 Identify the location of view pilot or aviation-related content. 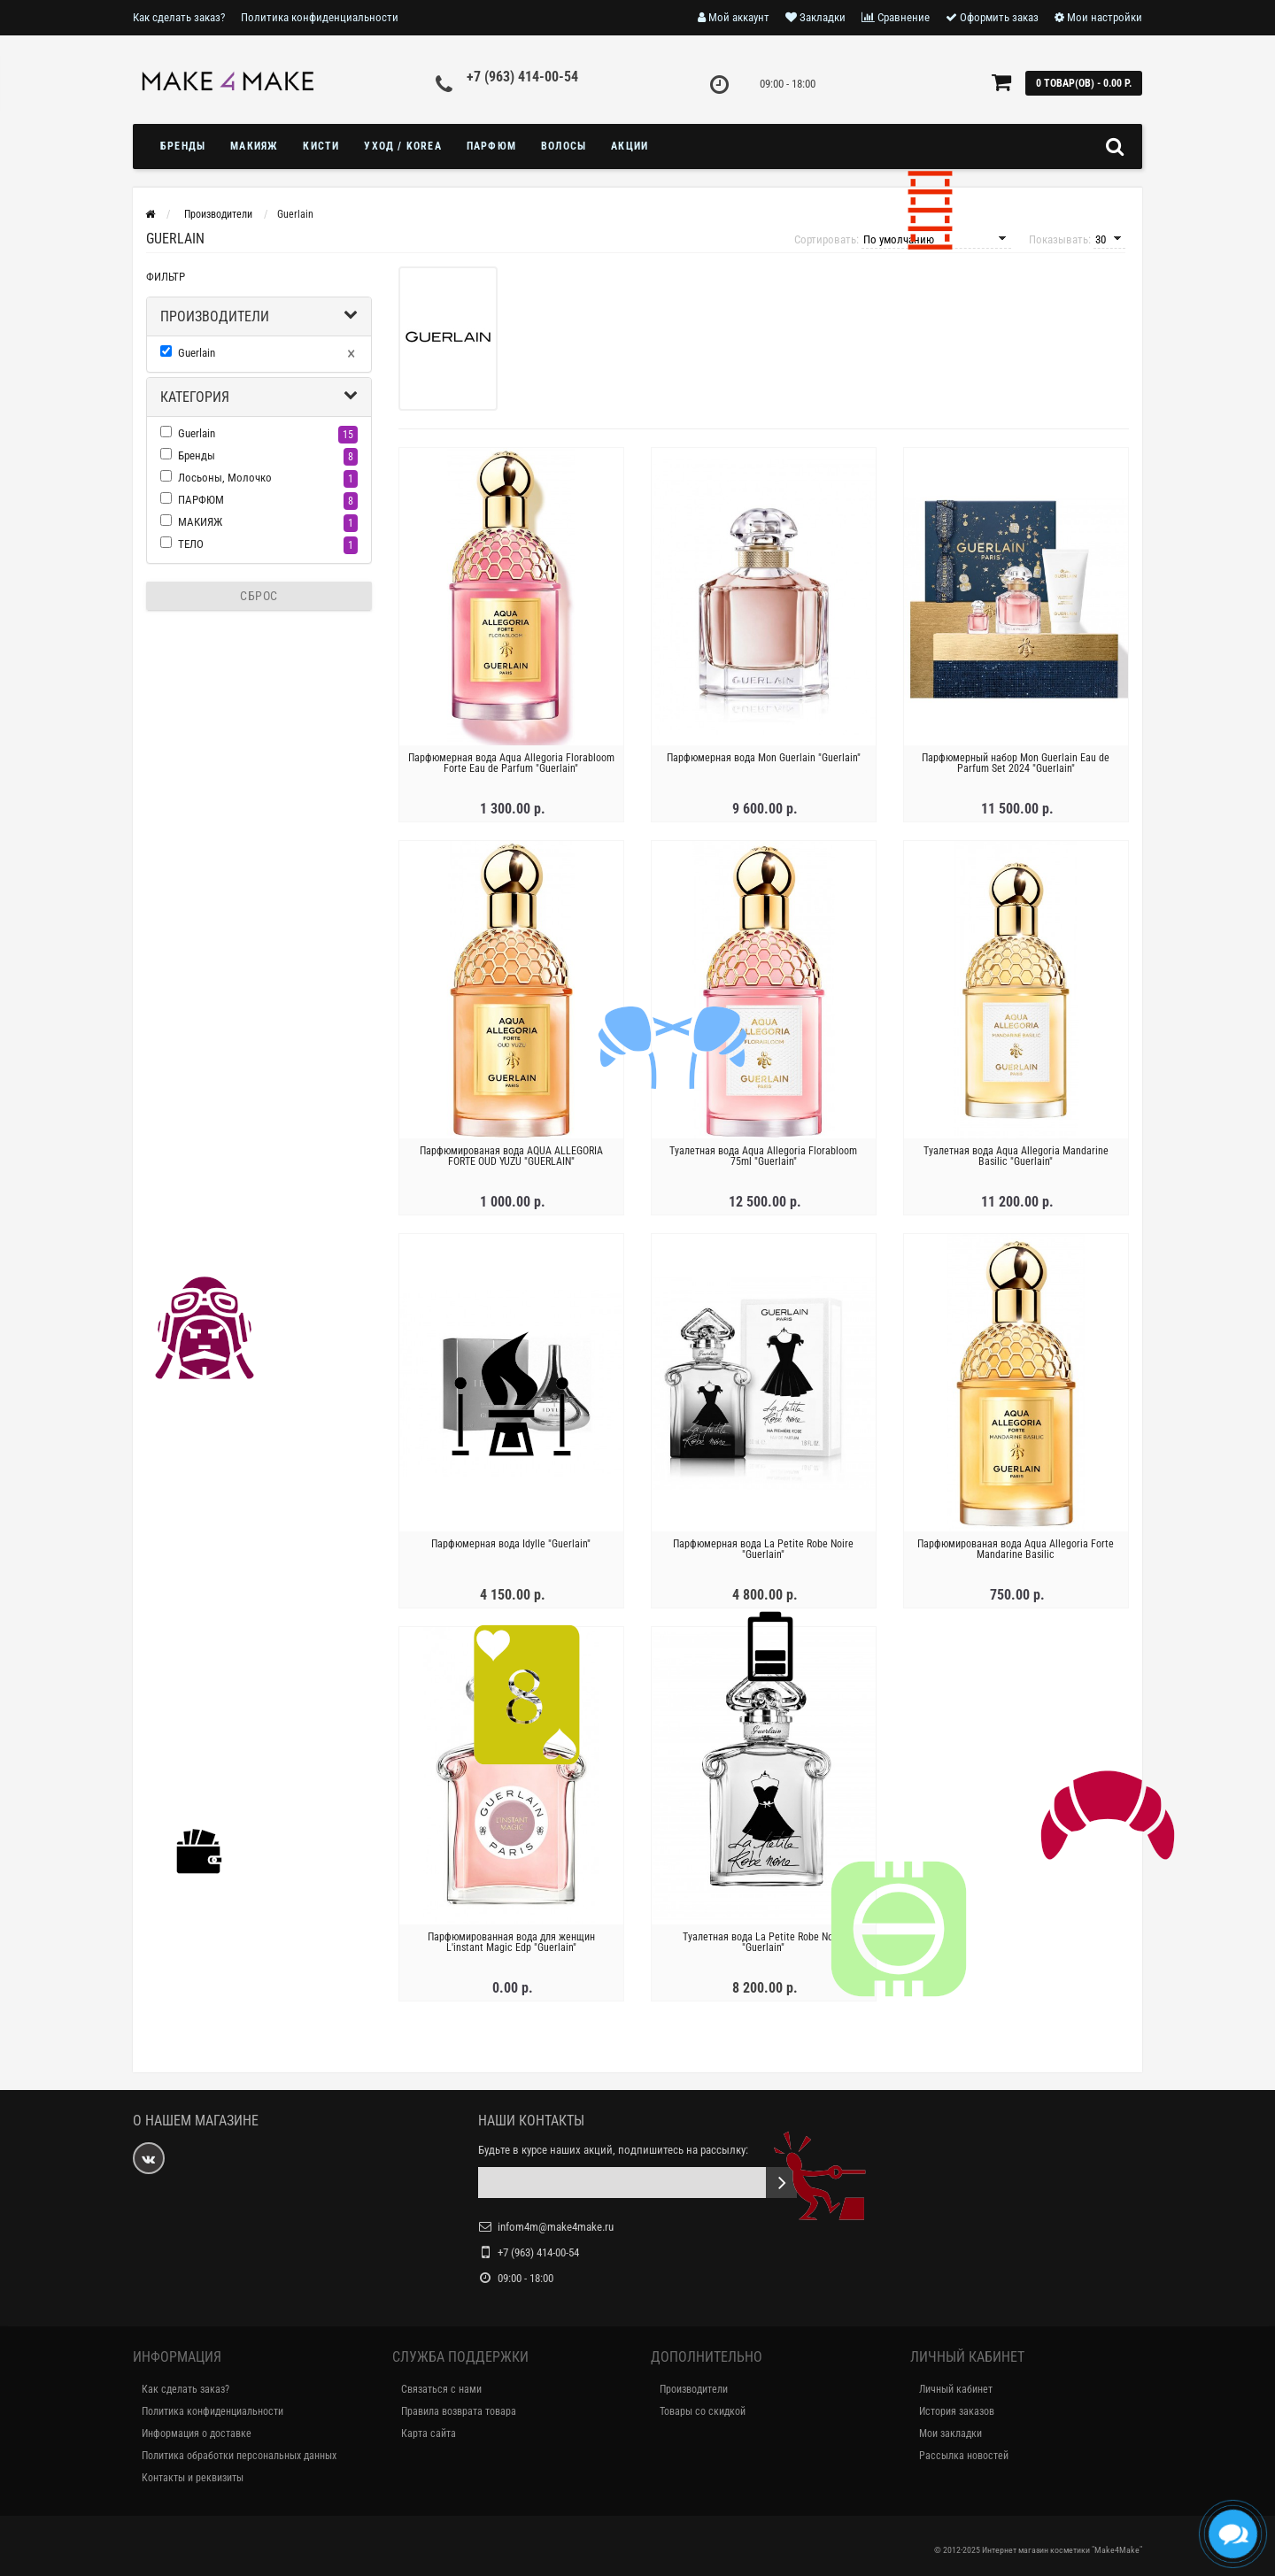
(205, 1328).